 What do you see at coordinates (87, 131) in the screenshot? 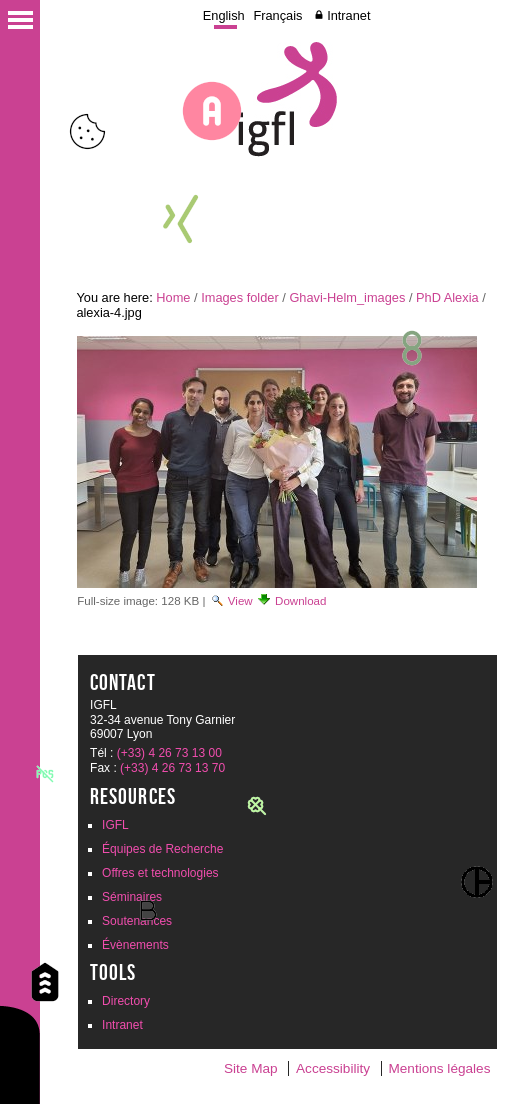
I see `manage cookie preferences and privacy settings` at bounding box center [87, 131].